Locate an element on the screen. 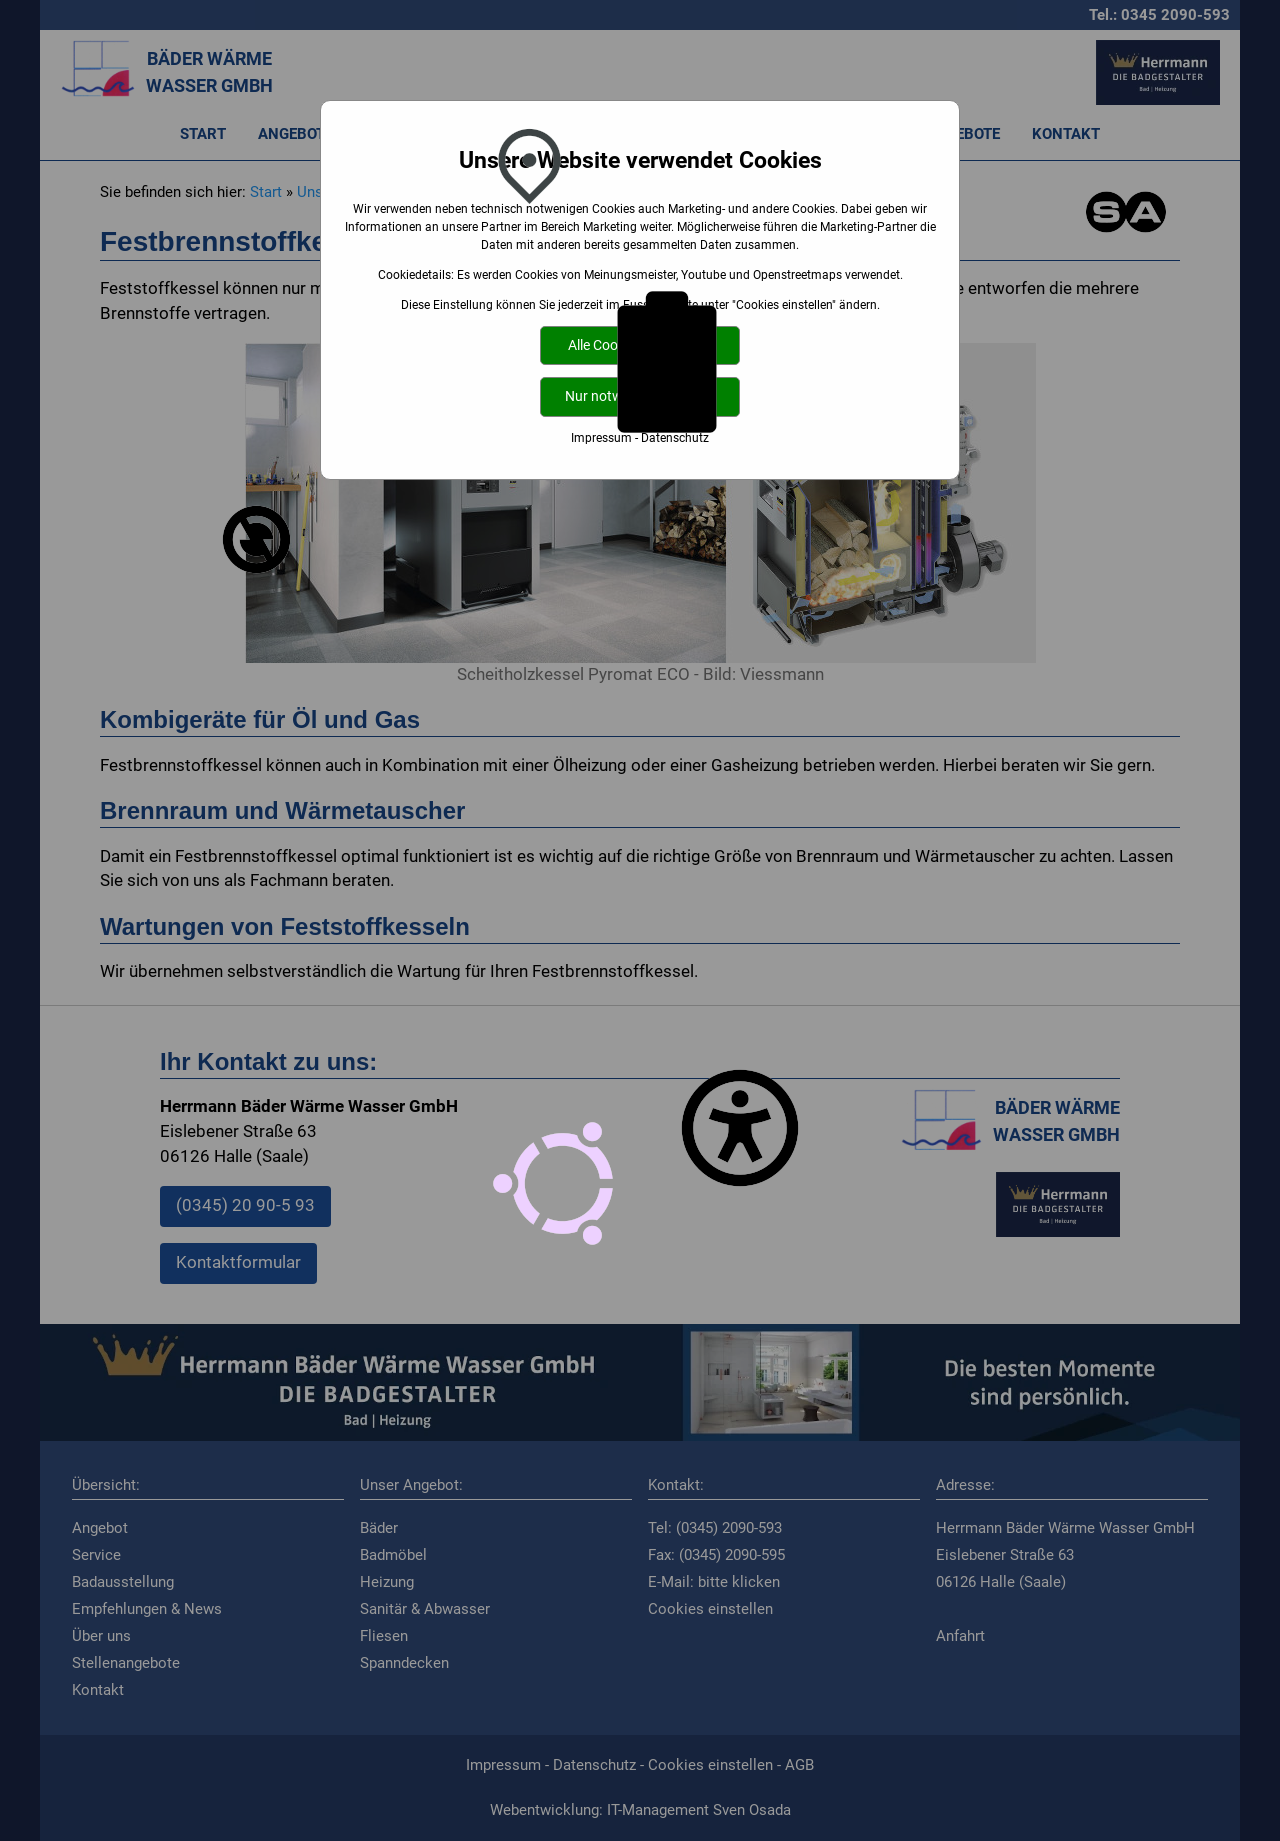 The image size is (1280, 1841). view or select a location on the map is located at coordinates (529, 163).